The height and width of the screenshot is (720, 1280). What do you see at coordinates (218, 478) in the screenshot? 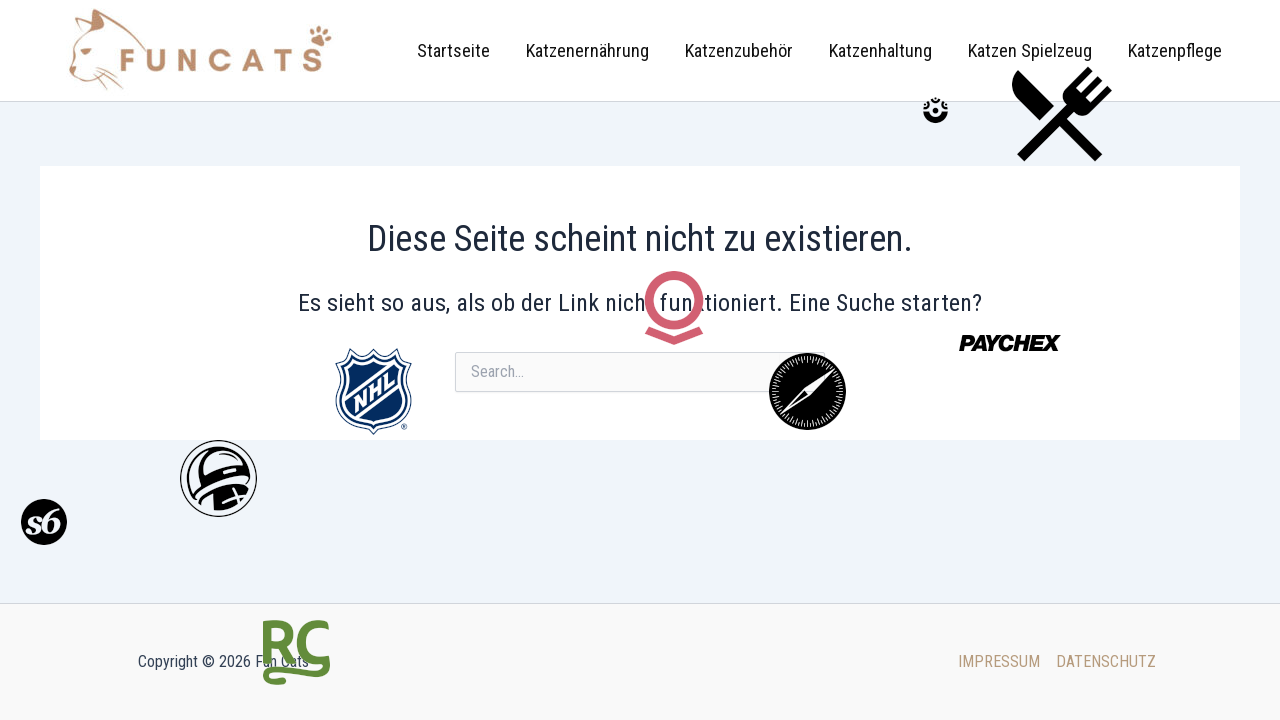
I see `visit alternativeto website to find software alternatives` at bounding box center [218, 478].